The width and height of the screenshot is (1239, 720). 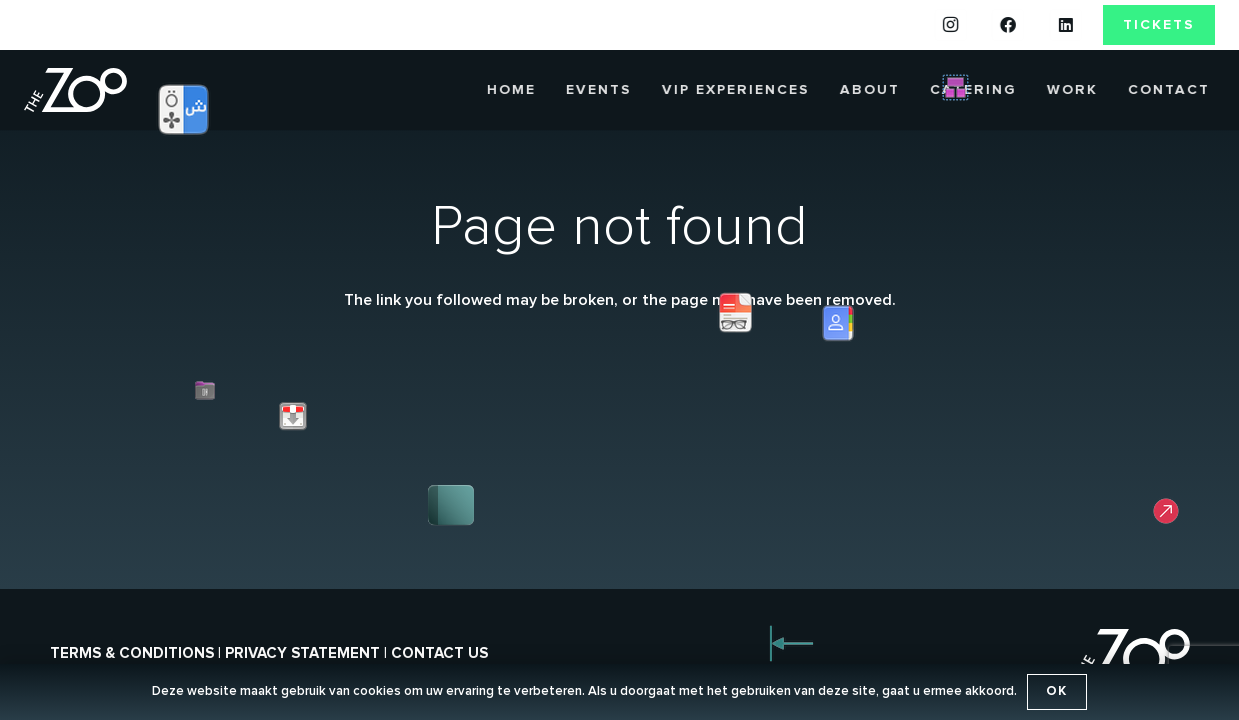 What do you see at coordinates (183, 109) in the screenshot?
I see `open the character map application` at bounding box center [183, 109].